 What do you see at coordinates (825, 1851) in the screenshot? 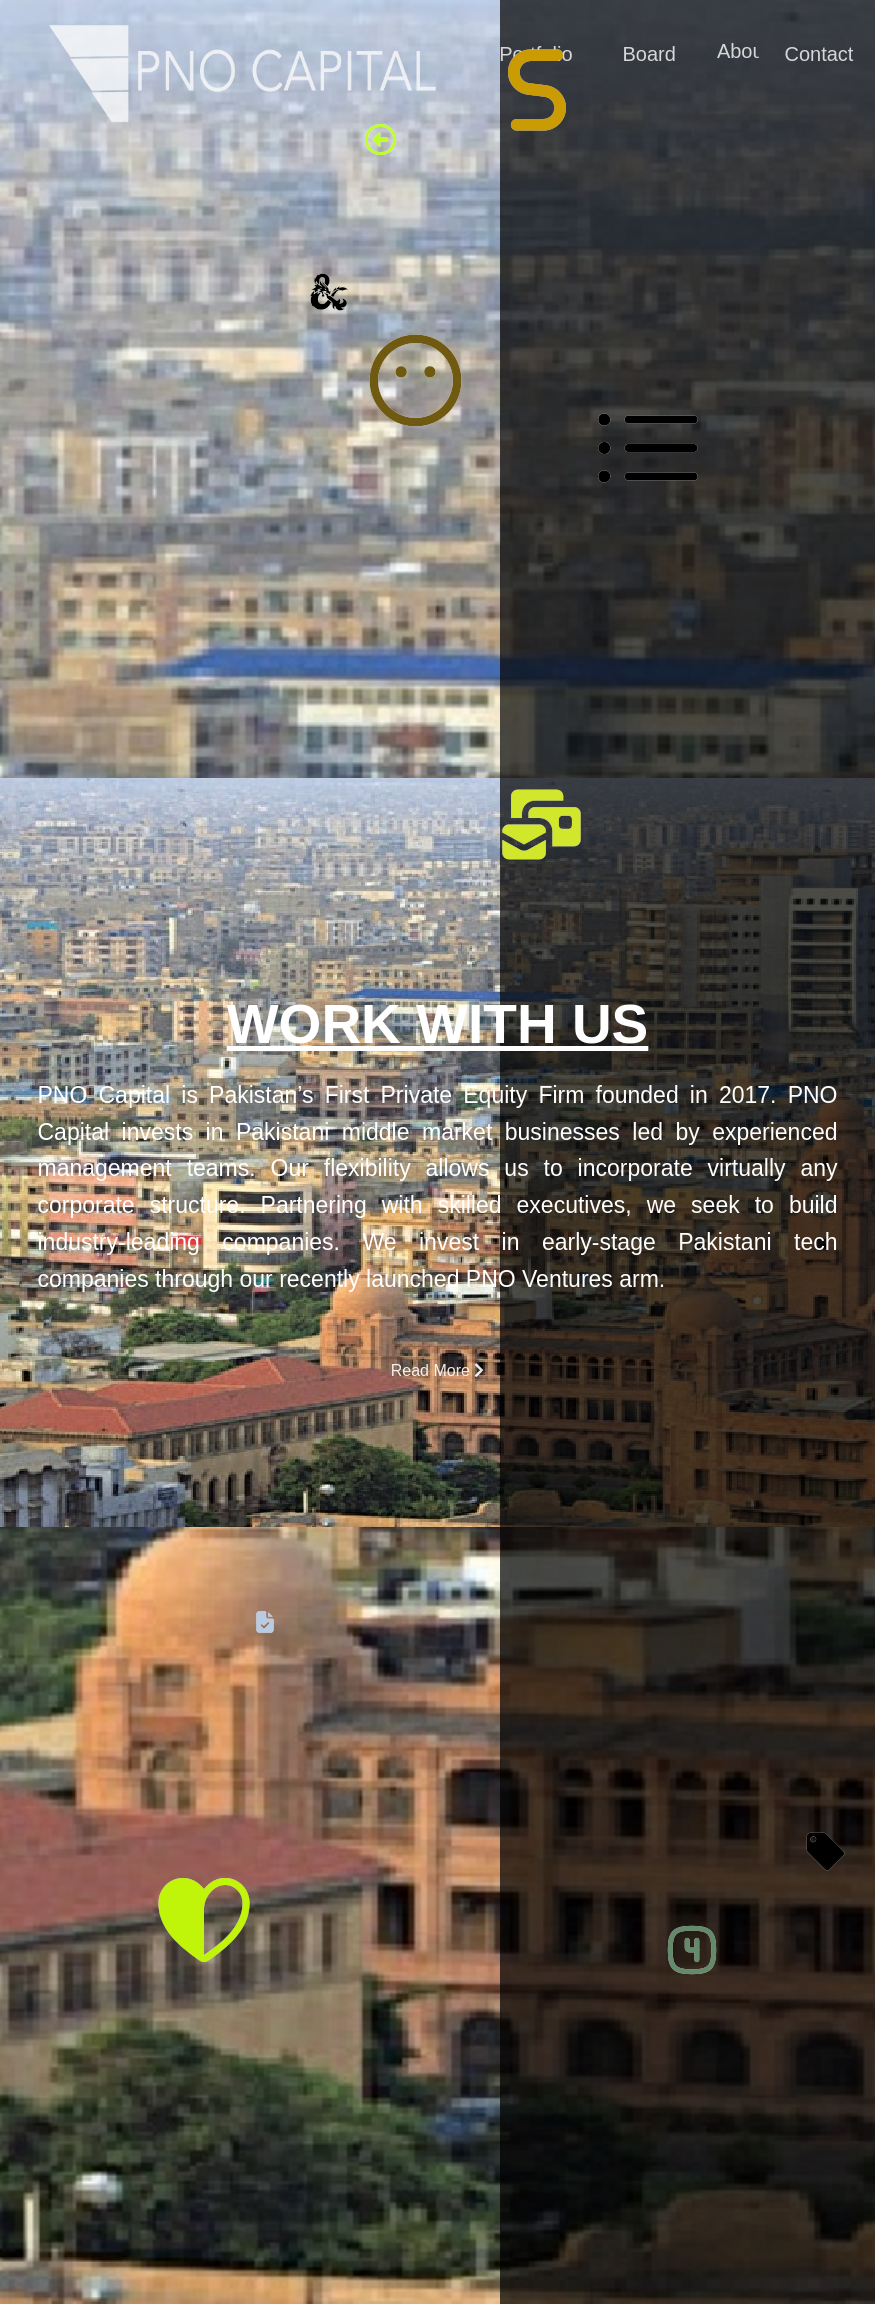
I see `add or view tags for an item` at bounding box center [825, 1851].